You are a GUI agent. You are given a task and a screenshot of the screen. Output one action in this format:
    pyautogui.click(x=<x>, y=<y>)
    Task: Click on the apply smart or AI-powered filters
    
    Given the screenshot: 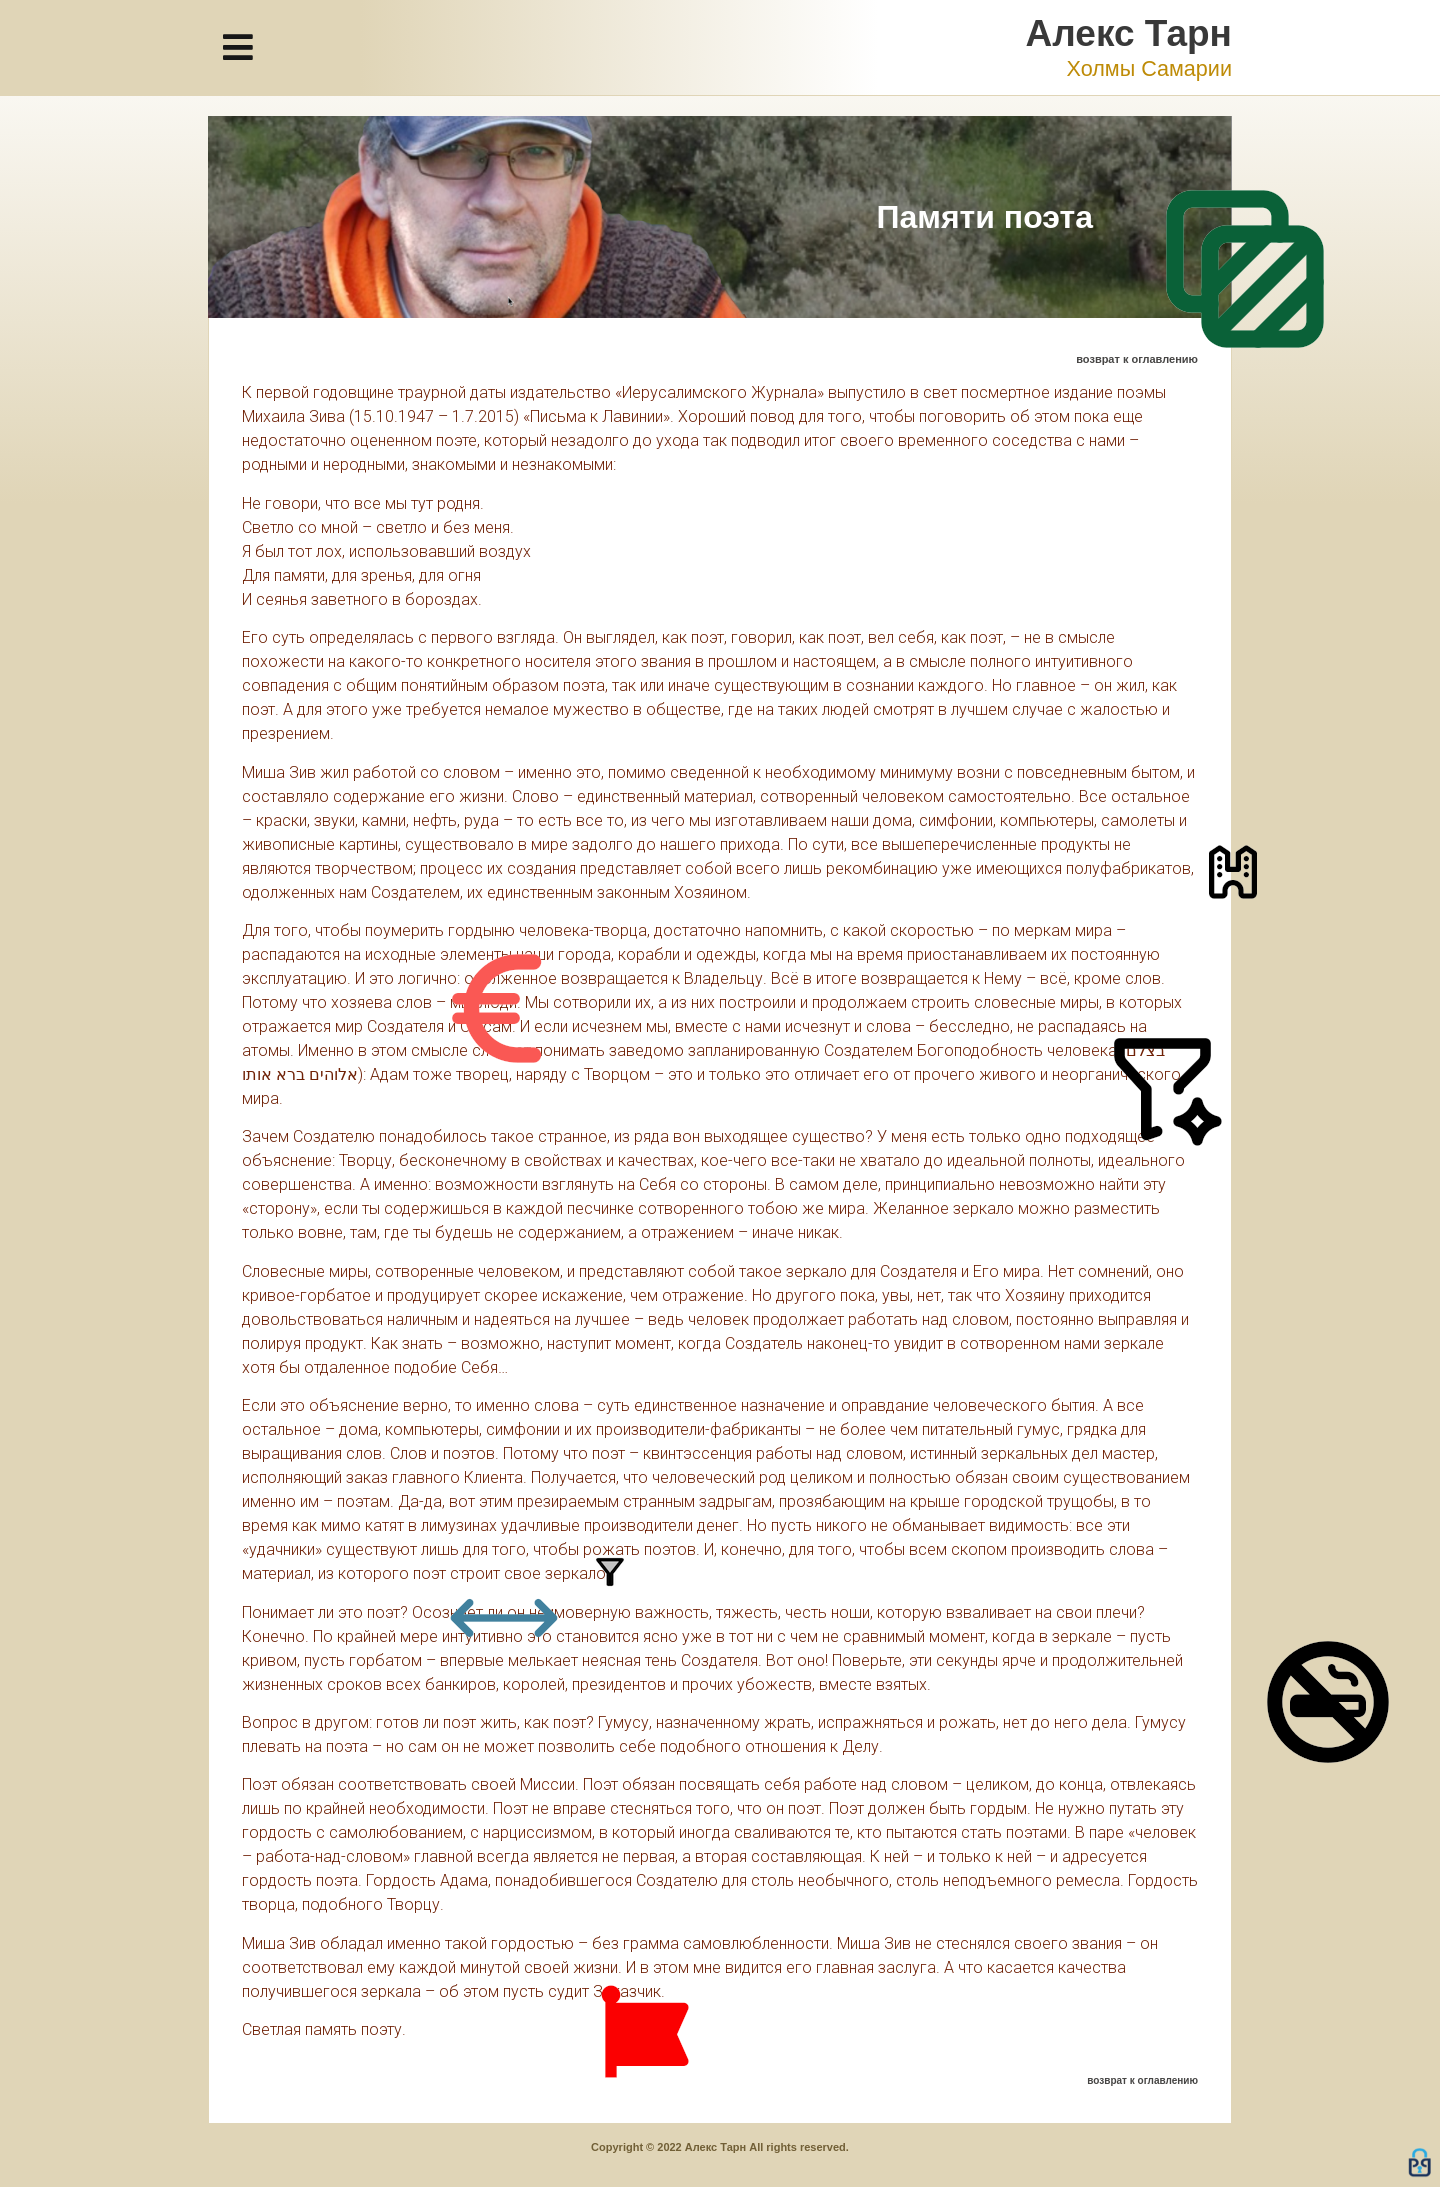 What is the action you would take?
    pyautogui.click(x=1162, y=1086)
    